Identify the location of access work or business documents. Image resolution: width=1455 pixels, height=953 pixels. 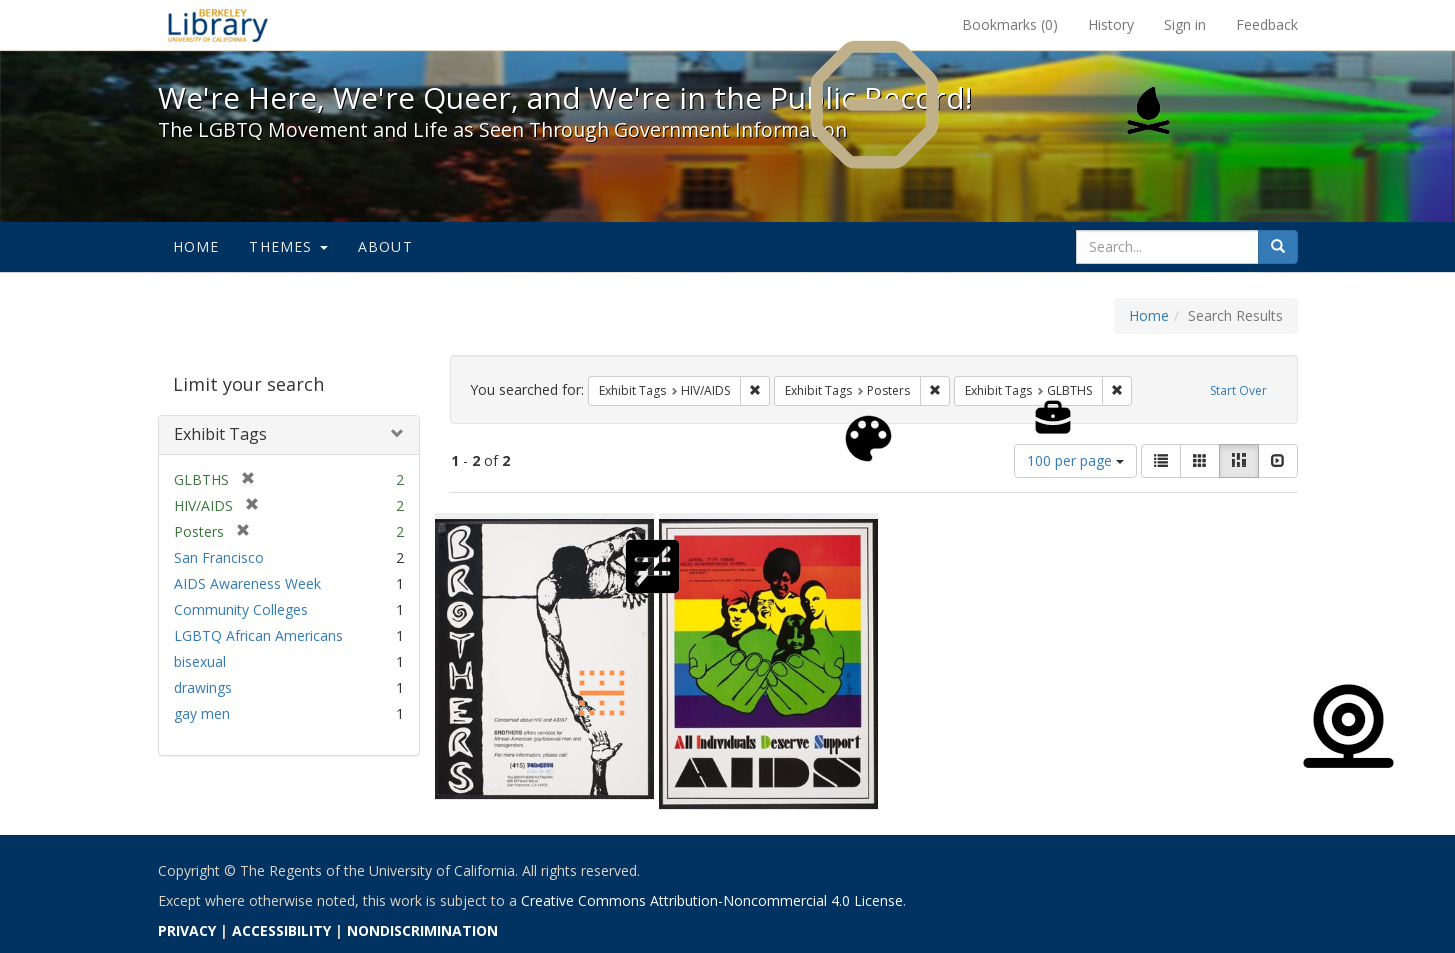
(1053, 418).